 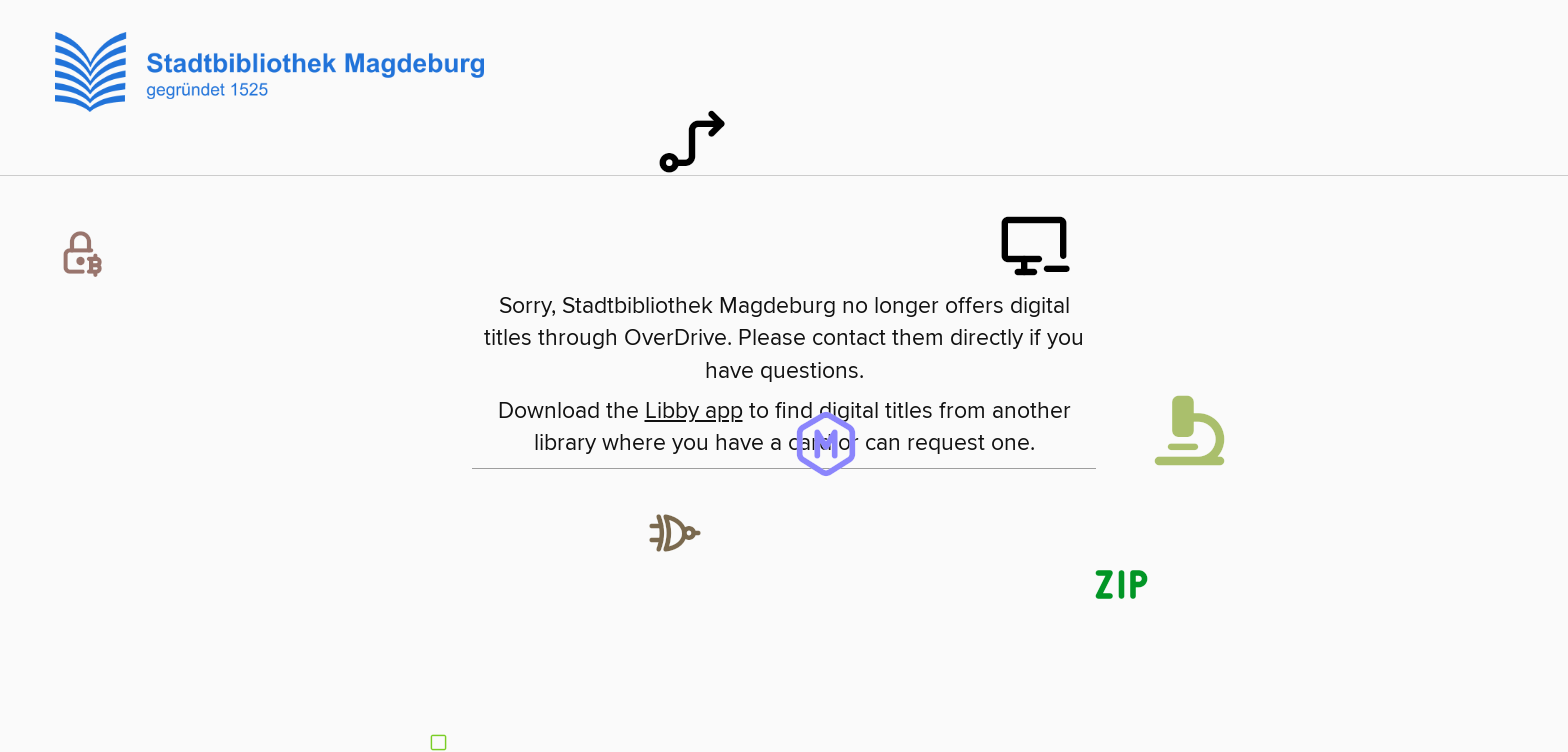 I want to click on xnor logic gate symbol for circuit design, so click(x=675, y=533).